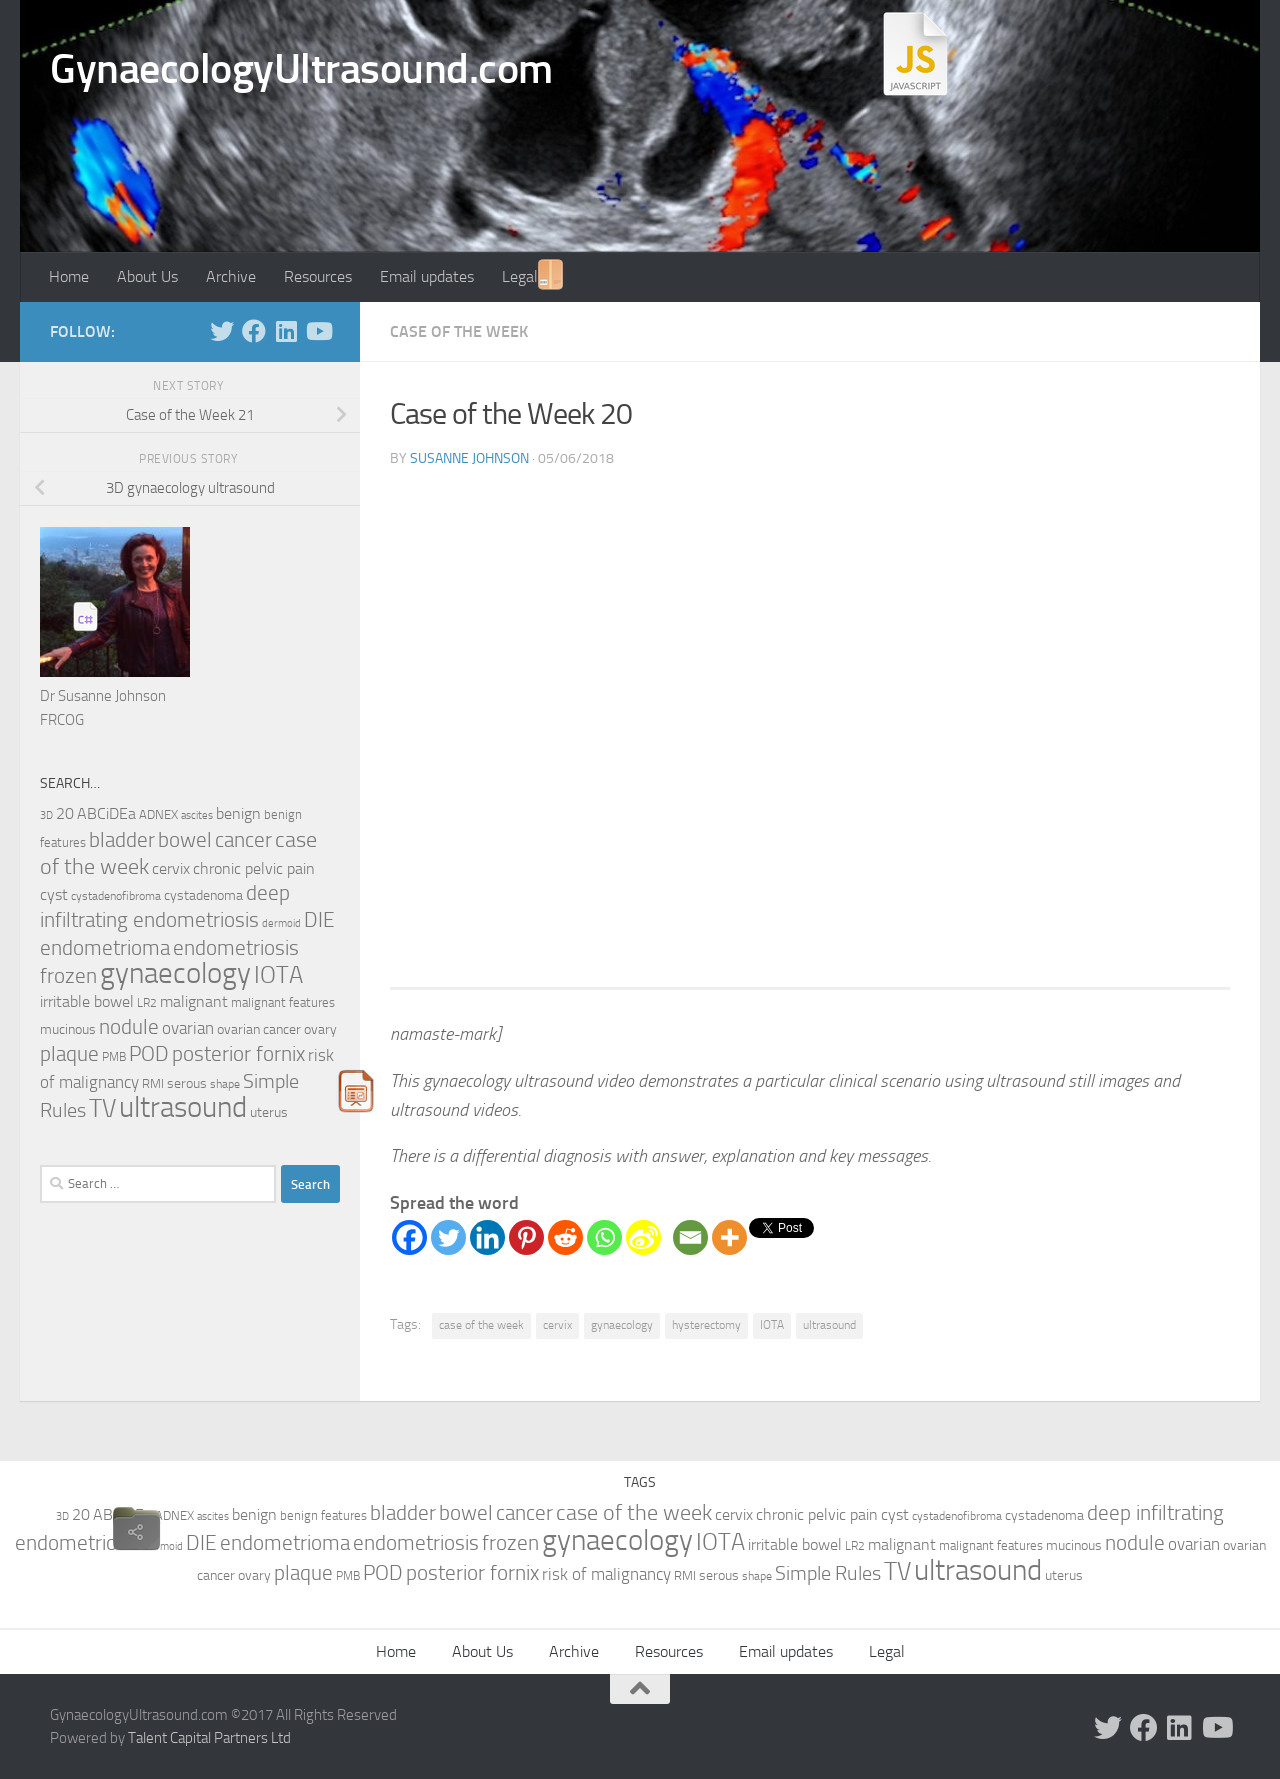  What do you see at coordinates (550, 274) in the screenshot?
I see `a compressed archive or package file` at bounding box center [550, 274].